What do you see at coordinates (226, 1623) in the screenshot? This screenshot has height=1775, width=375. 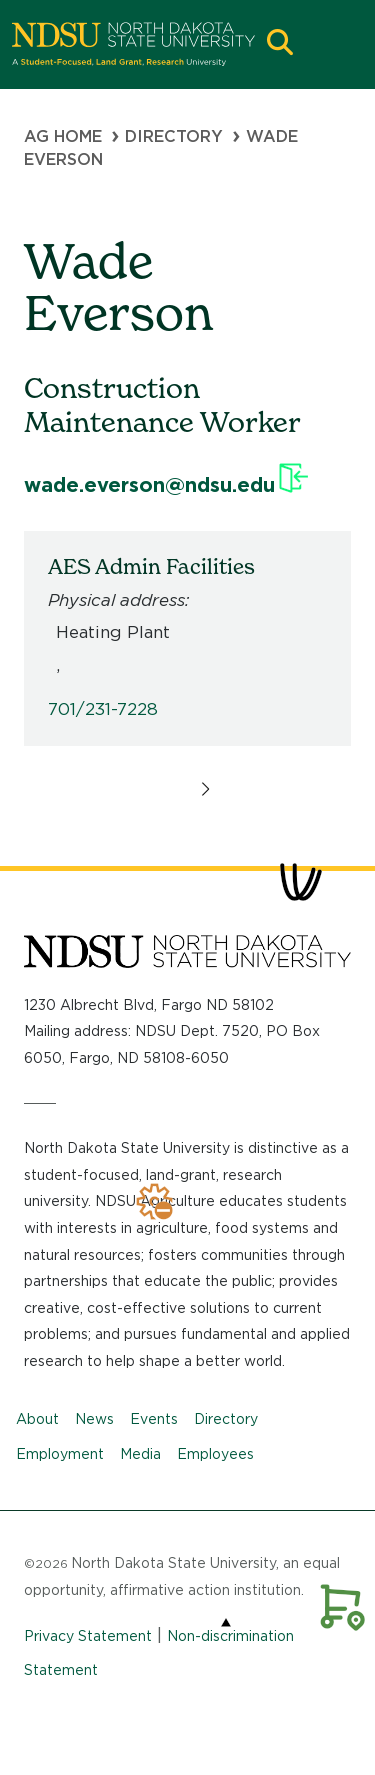 I see `set a function breakpoint in the debugger` at bounding box center [226, 1623].